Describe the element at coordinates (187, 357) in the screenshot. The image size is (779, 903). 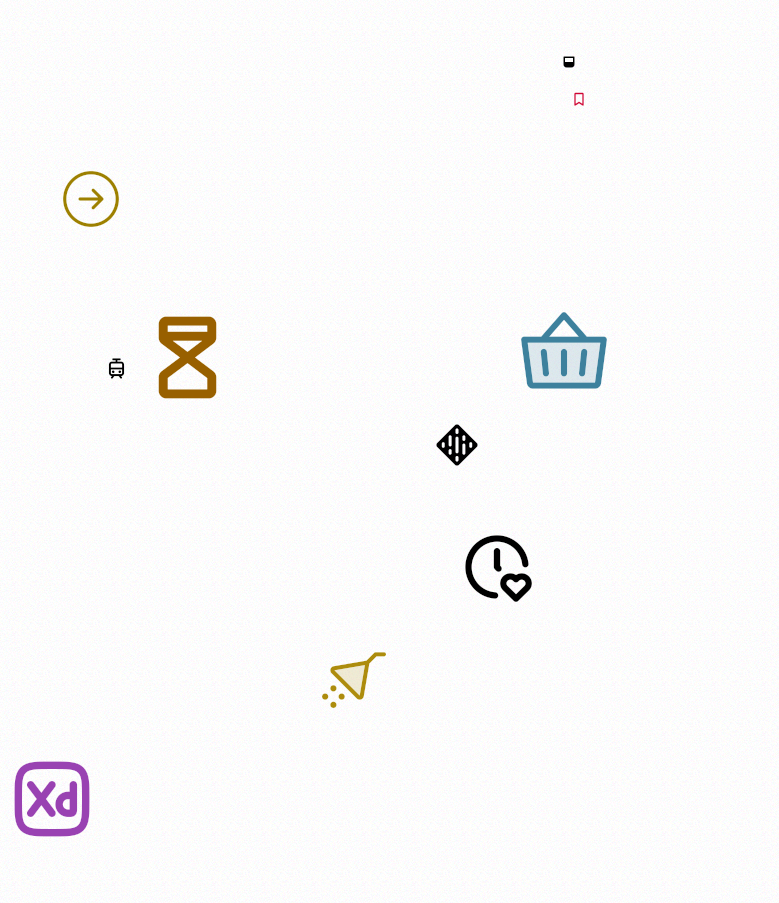
I see `indicates a timer or countdown just started` at that location.